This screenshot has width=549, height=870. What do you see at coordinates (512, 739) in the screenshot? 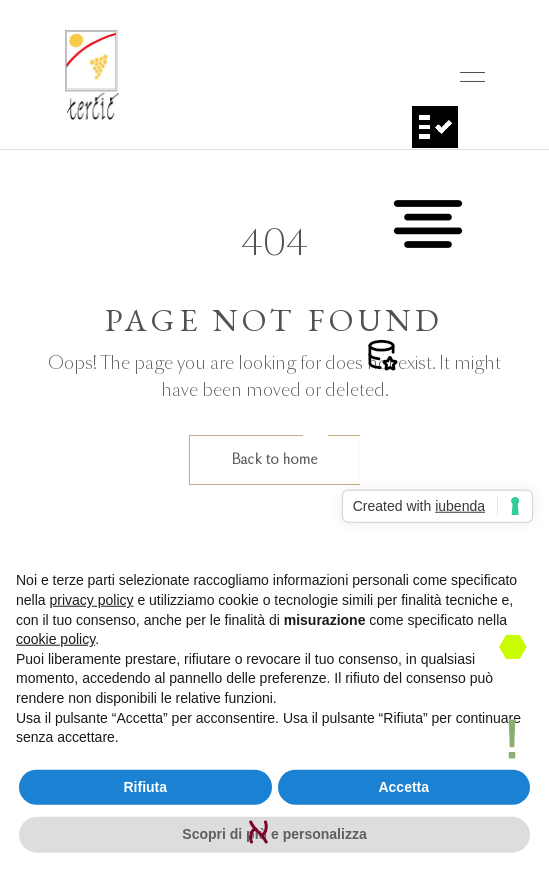
I see `indicates a warning or important notice` at bounding box center [512, 739].